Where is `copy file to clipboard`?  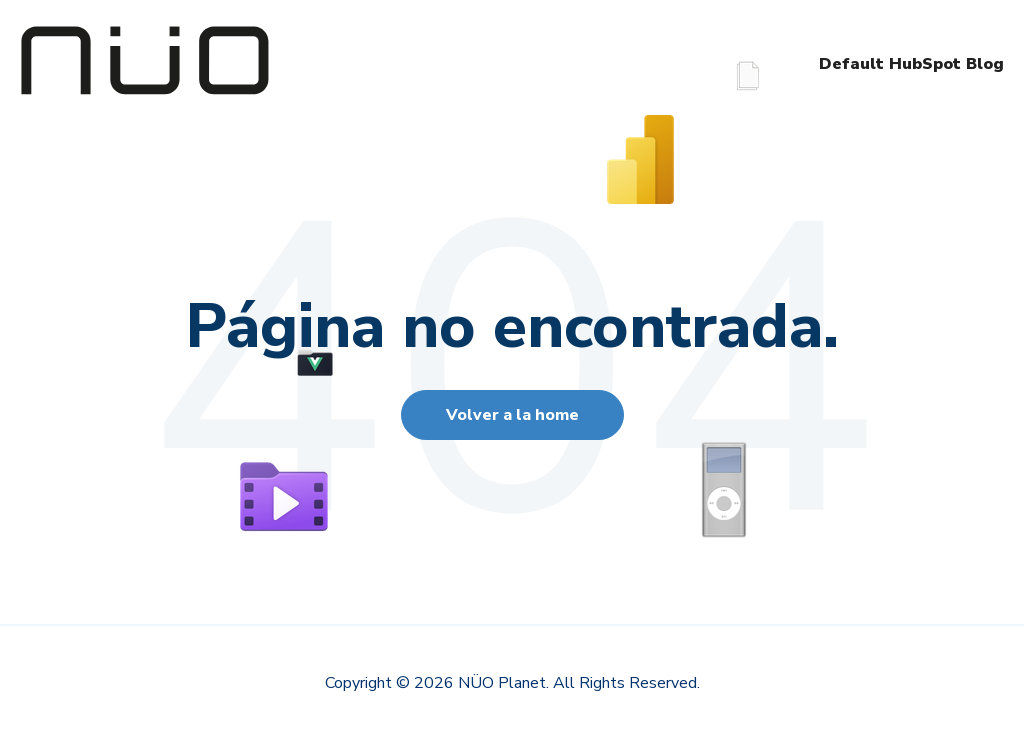
copy file to clipboard is located at coordinates (748, 76).